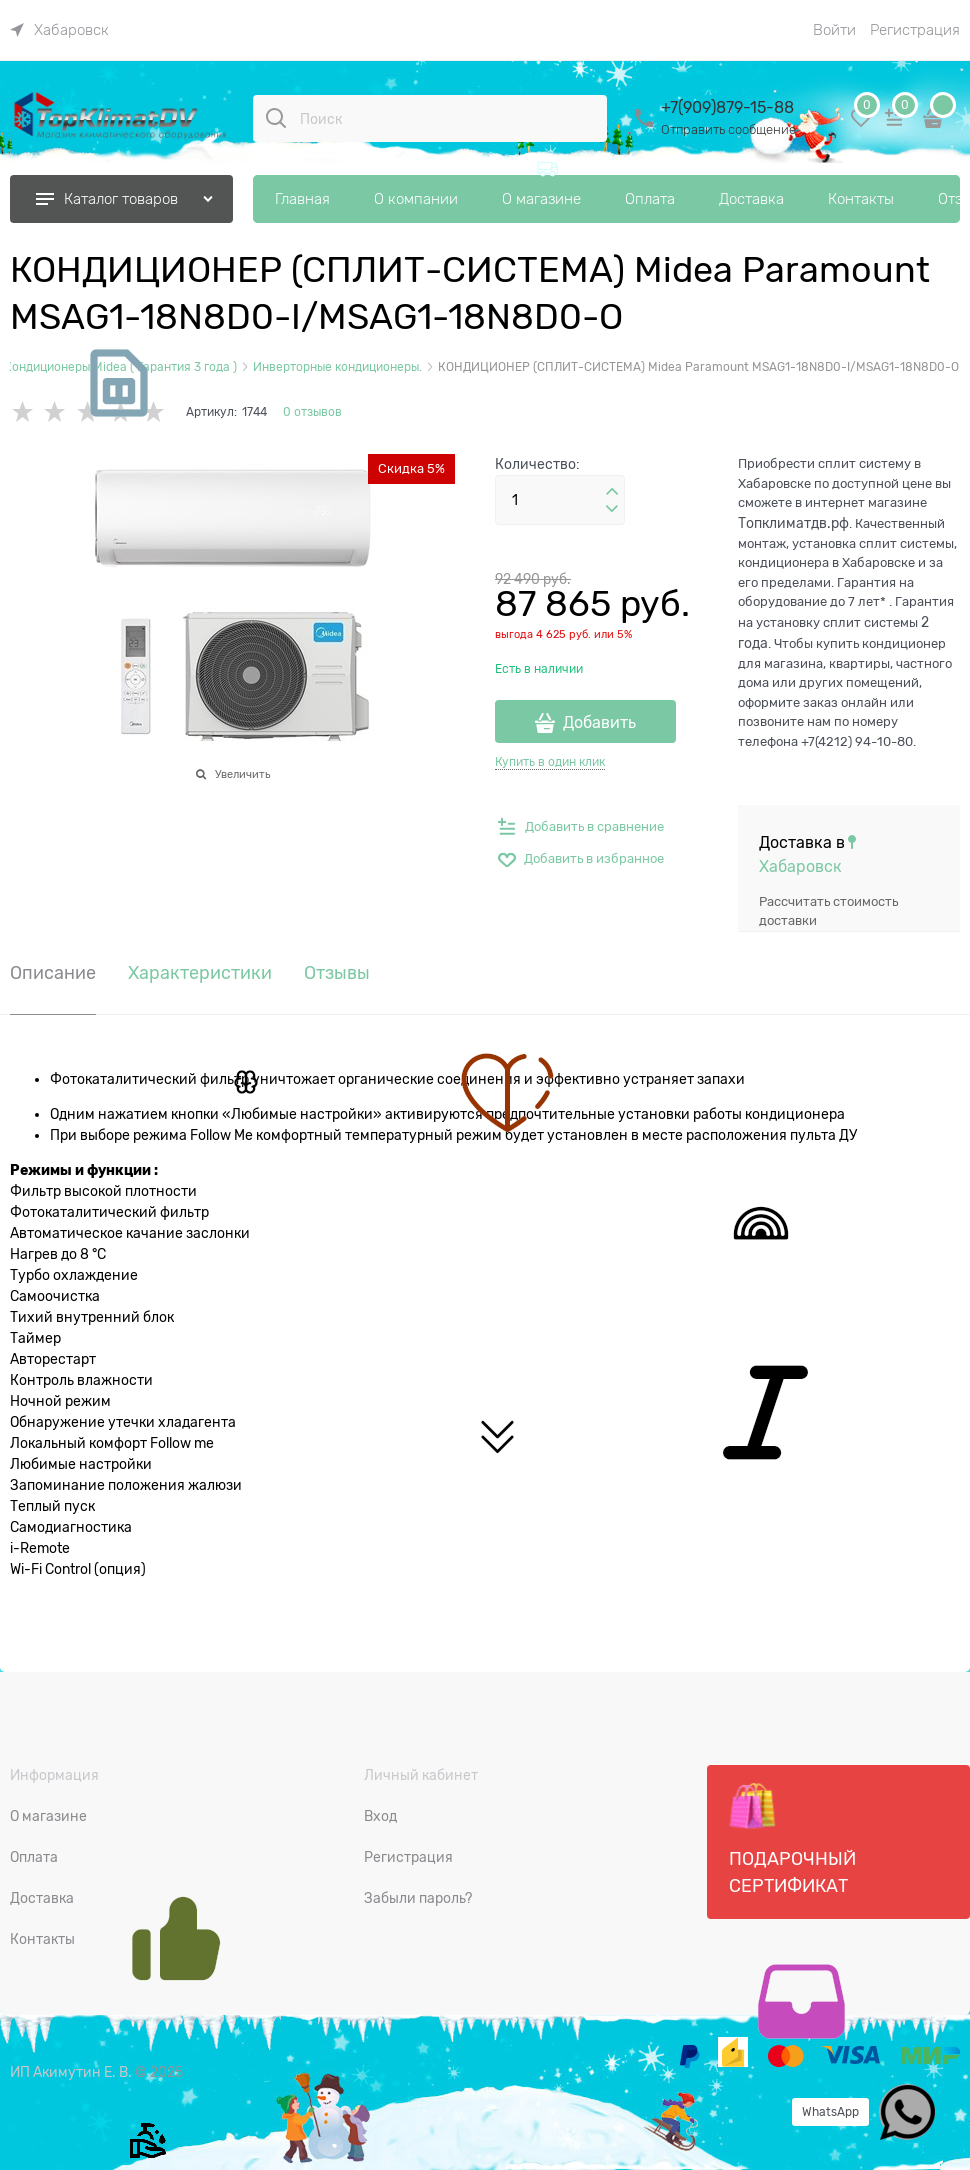 The width and height of the screenshot is (970, 2170). Describe the element at coordinates (497, 1435) in the screenshot. I see `expand content or show more items` at that location.